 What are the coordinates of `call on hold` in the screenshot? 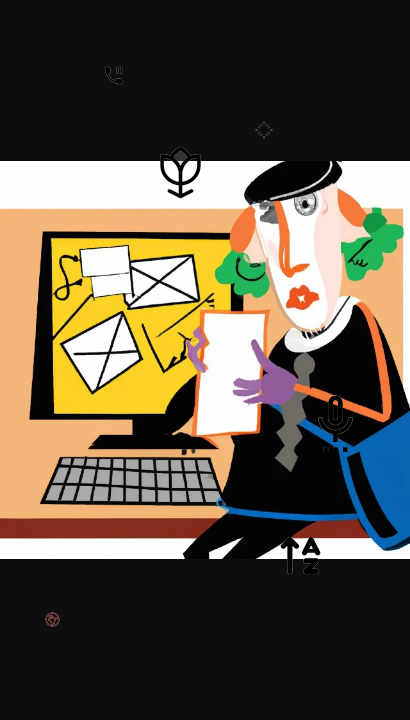 It's located at (113, 75).